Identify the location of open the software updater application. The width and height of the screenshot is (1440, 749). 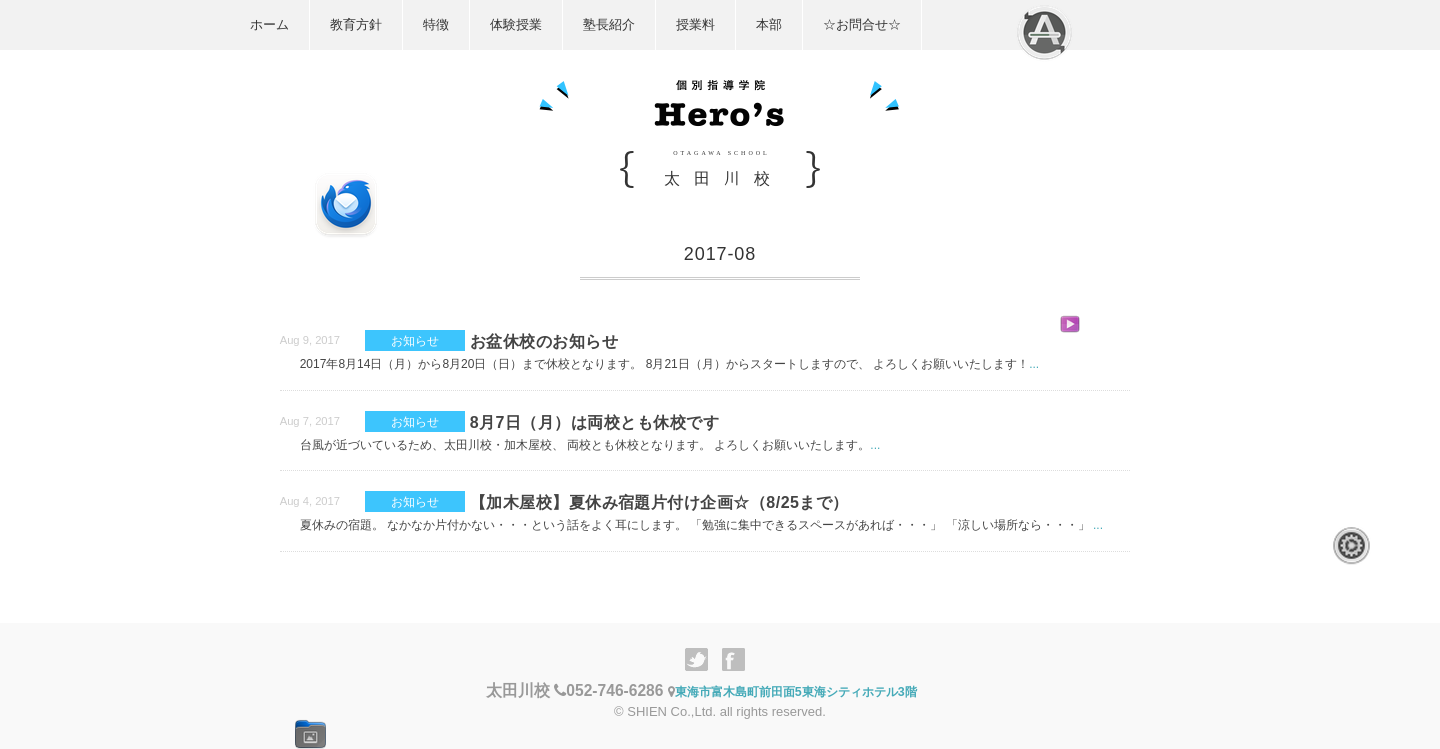
(1044, 32).